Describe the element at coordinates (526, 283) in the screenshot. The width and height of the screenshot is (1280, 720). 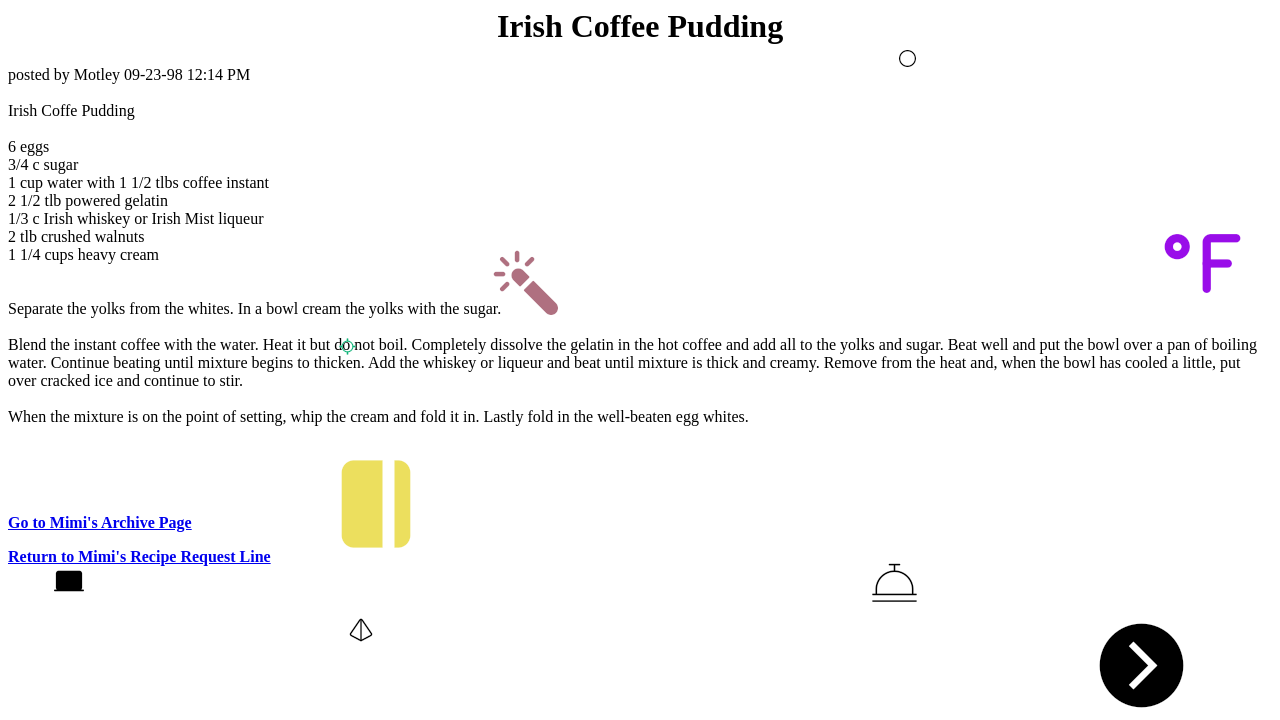
I see `apply auto-enhance or magic adjustments` at that location.